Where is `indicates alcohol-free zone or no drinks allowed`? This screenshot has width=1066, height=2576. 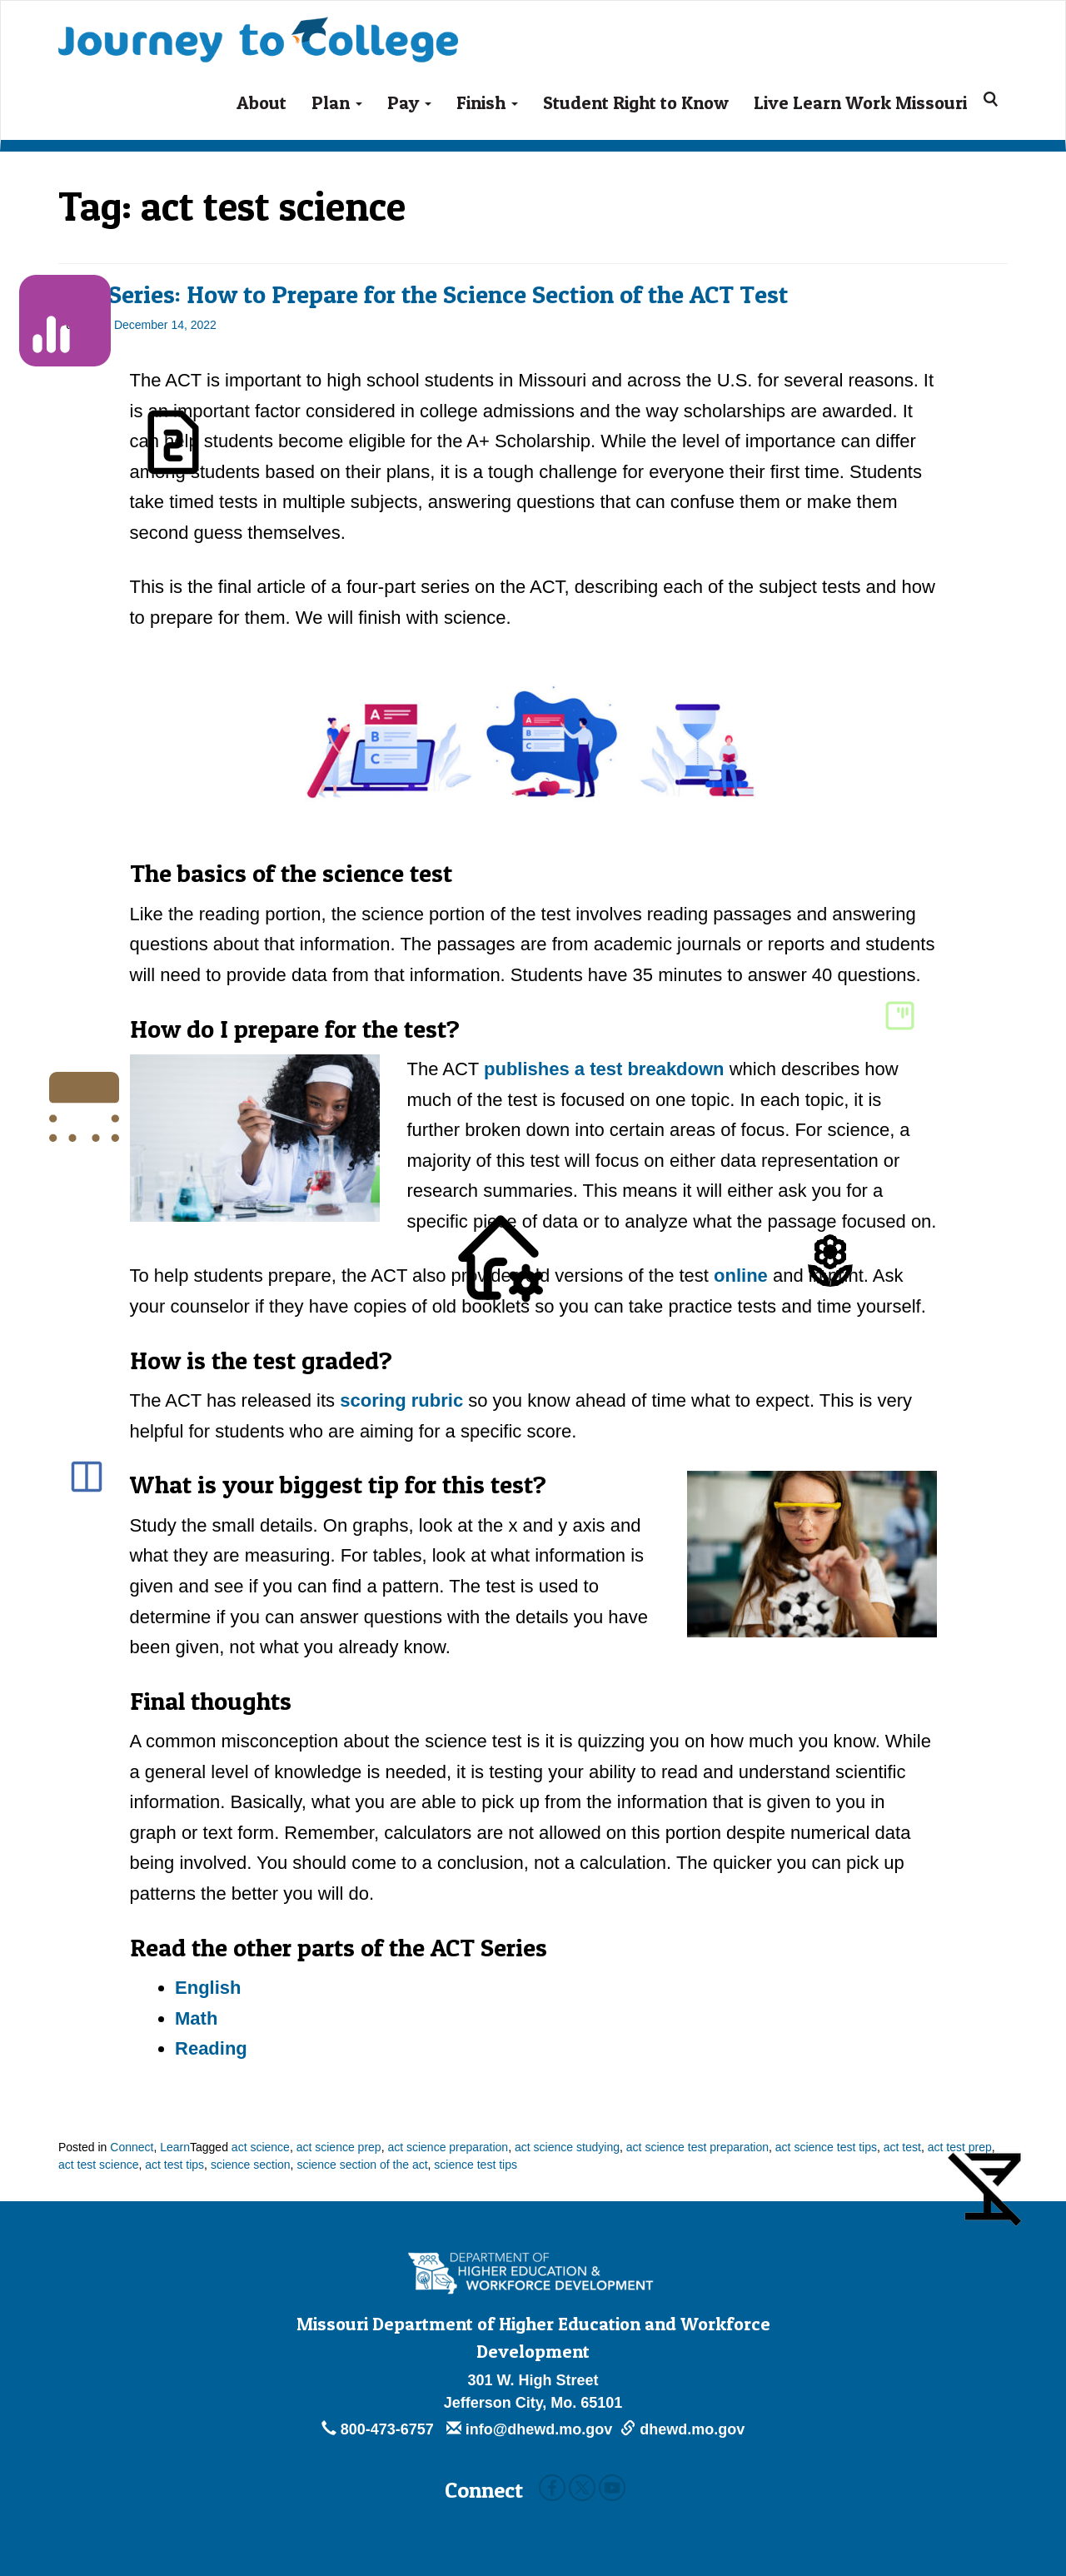
indicates alcohol-free zone or no drinks allowed is located at coordinates (987, 2186).